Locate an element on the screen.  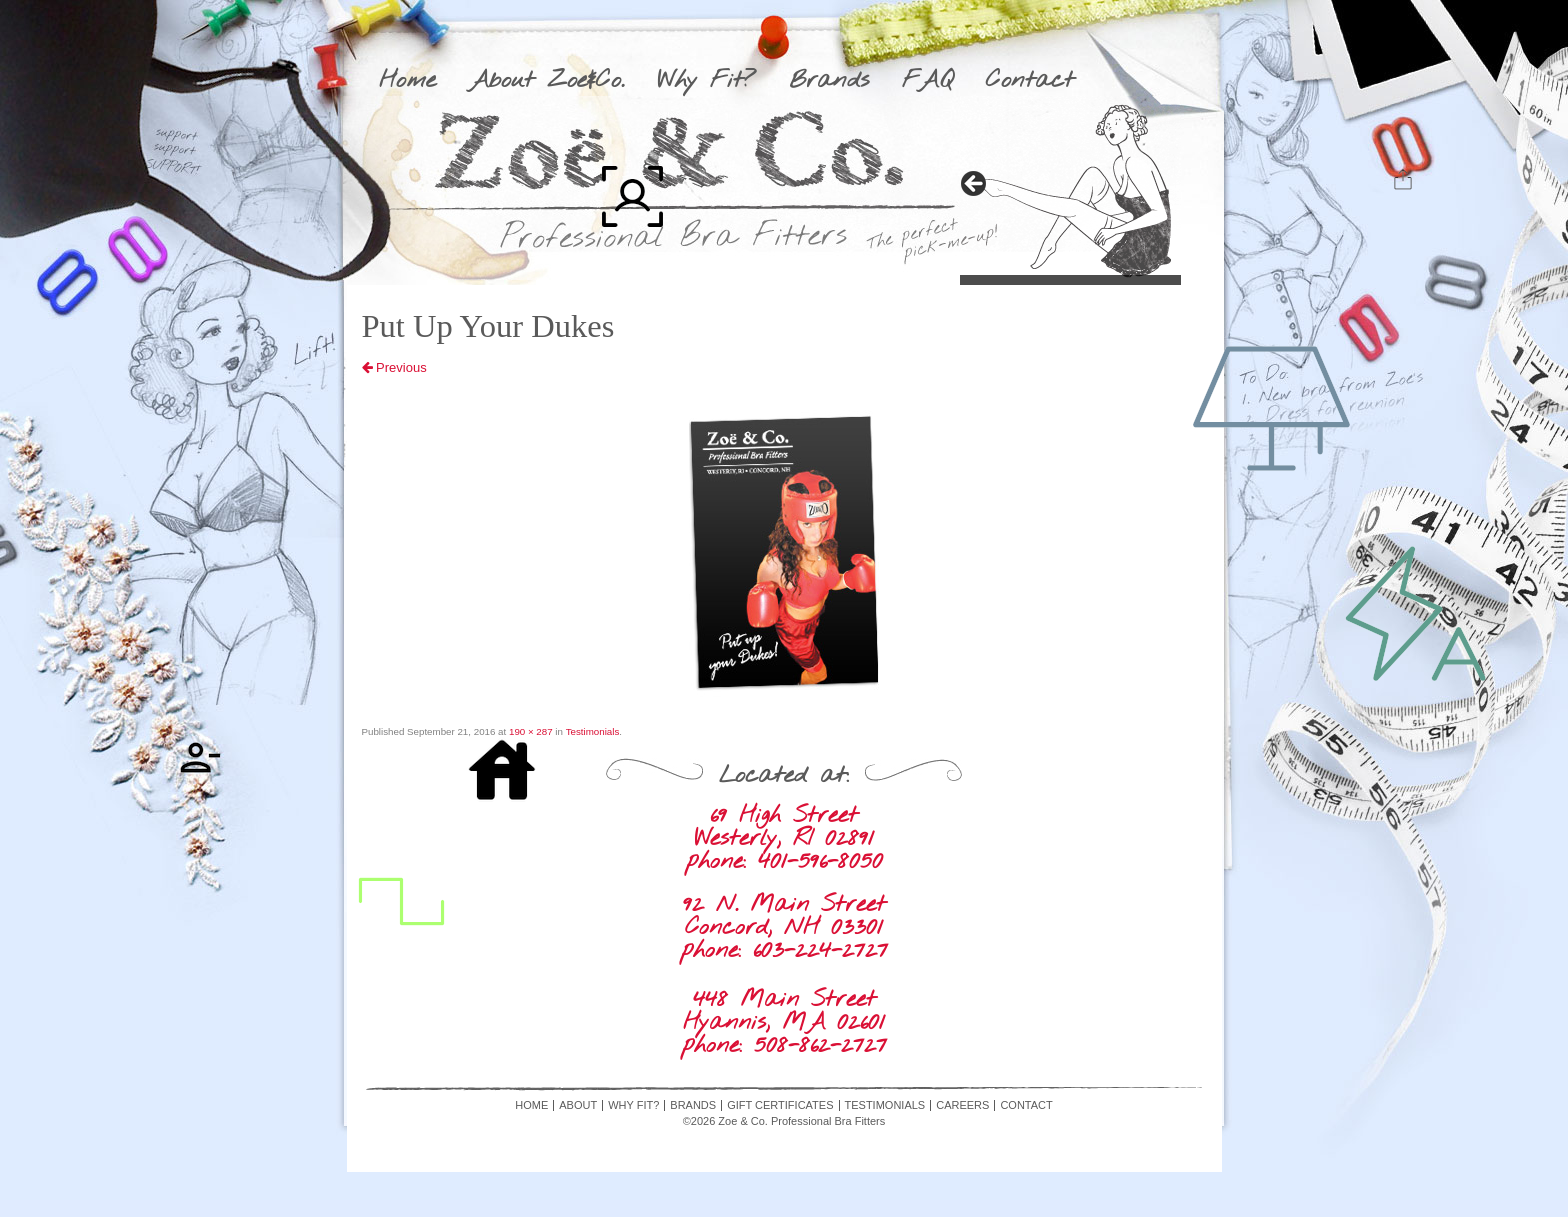
go to home screen is located at coordinates (502, 771).